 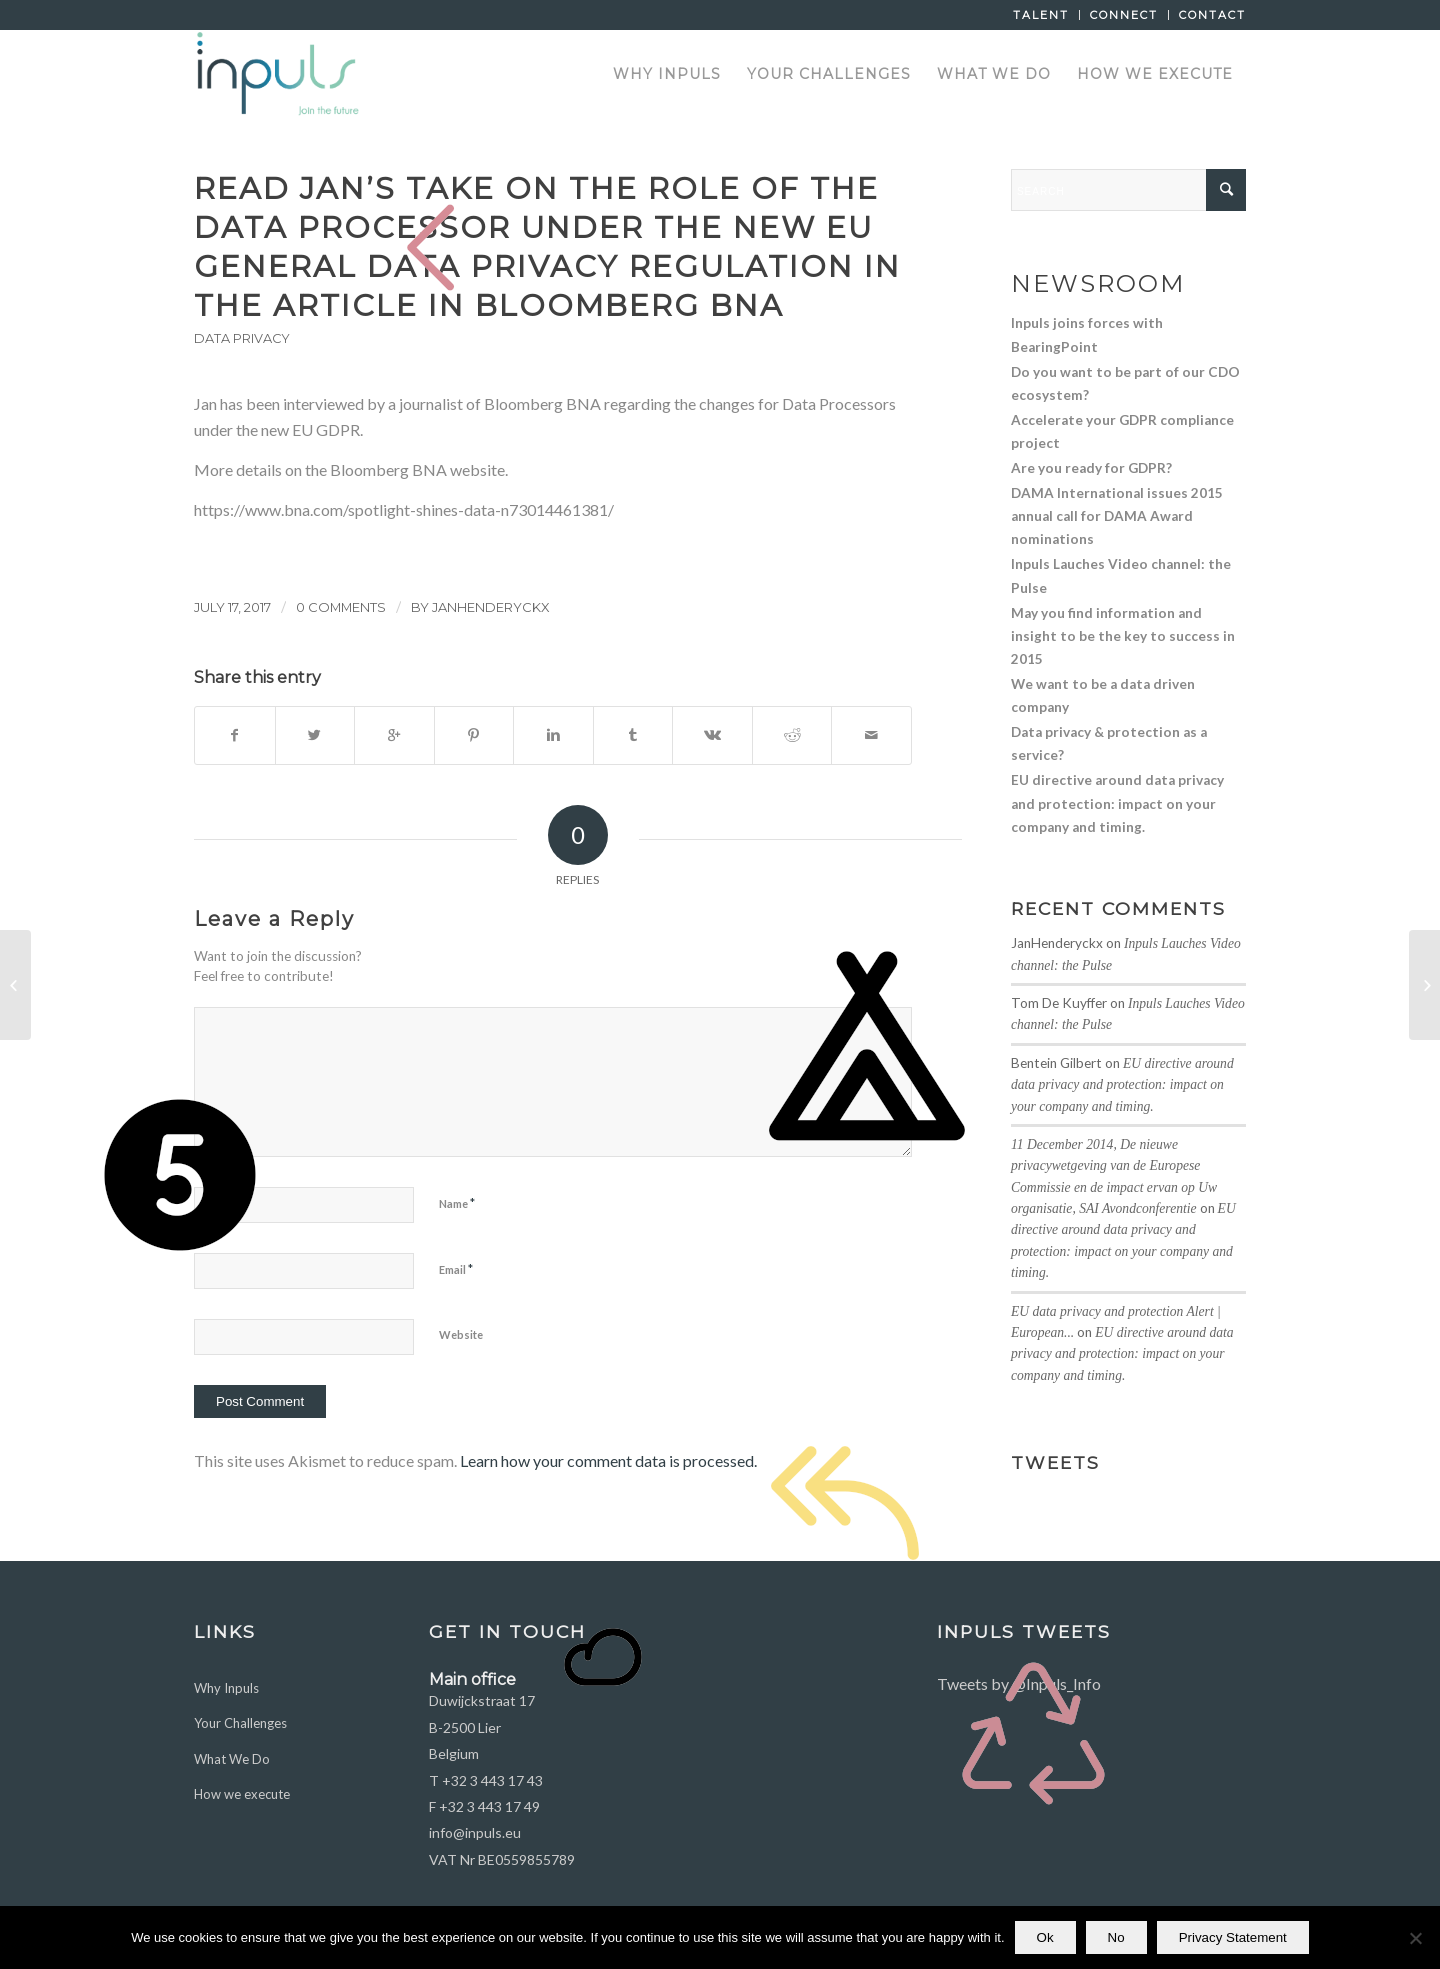 I want to click on indicates recyclable item or material, so click(x=1033, y=1733).